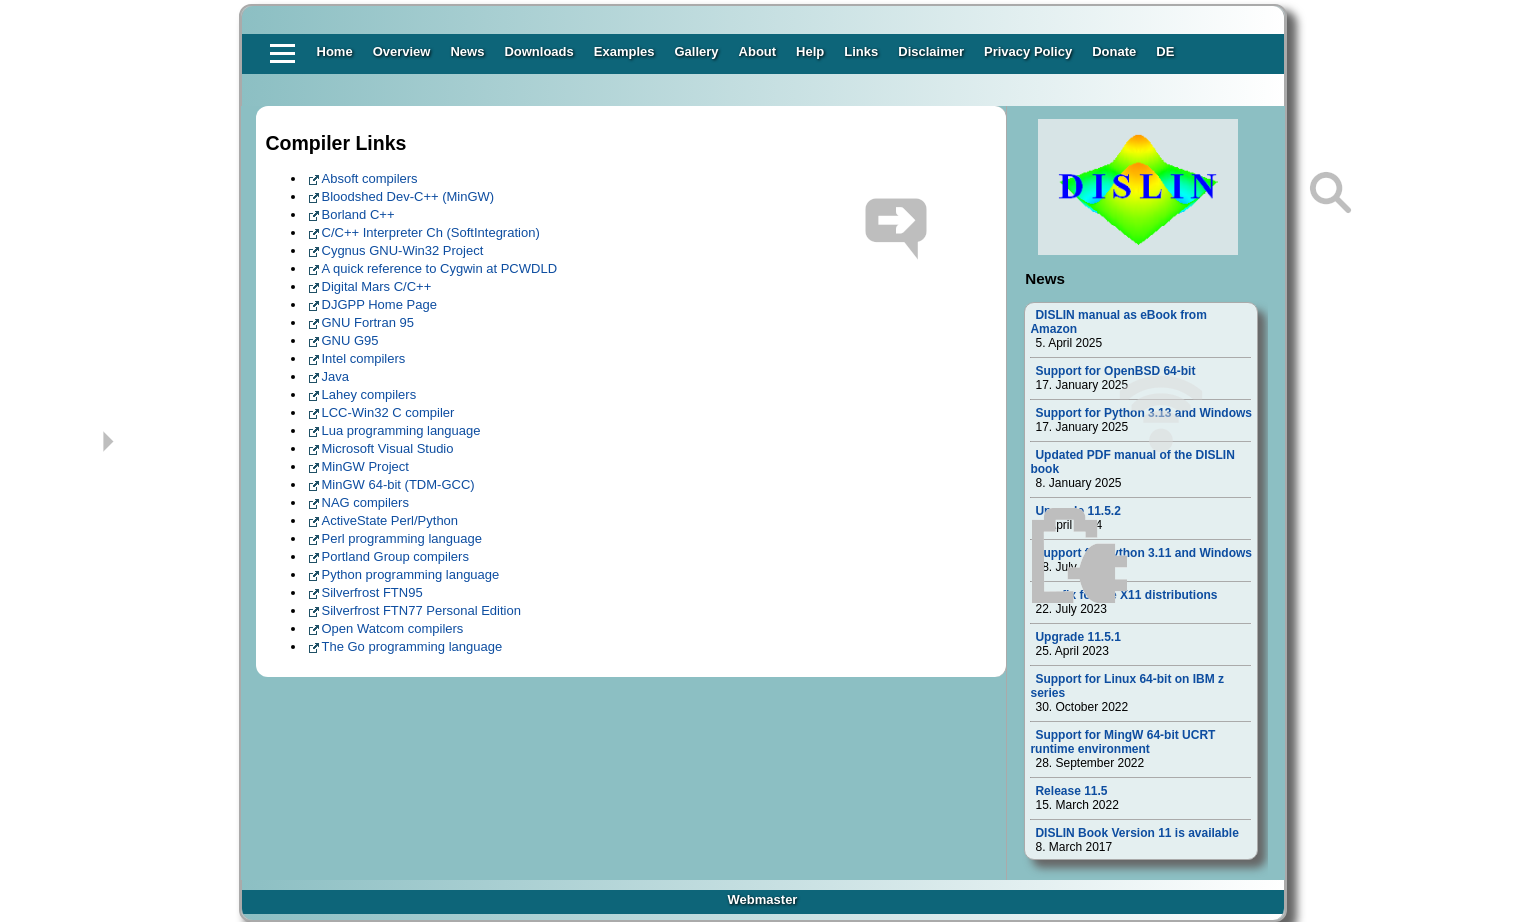 This screenshot has width=1525, height=922. I want to click on access search settings and preferences, so click(1330, 192).